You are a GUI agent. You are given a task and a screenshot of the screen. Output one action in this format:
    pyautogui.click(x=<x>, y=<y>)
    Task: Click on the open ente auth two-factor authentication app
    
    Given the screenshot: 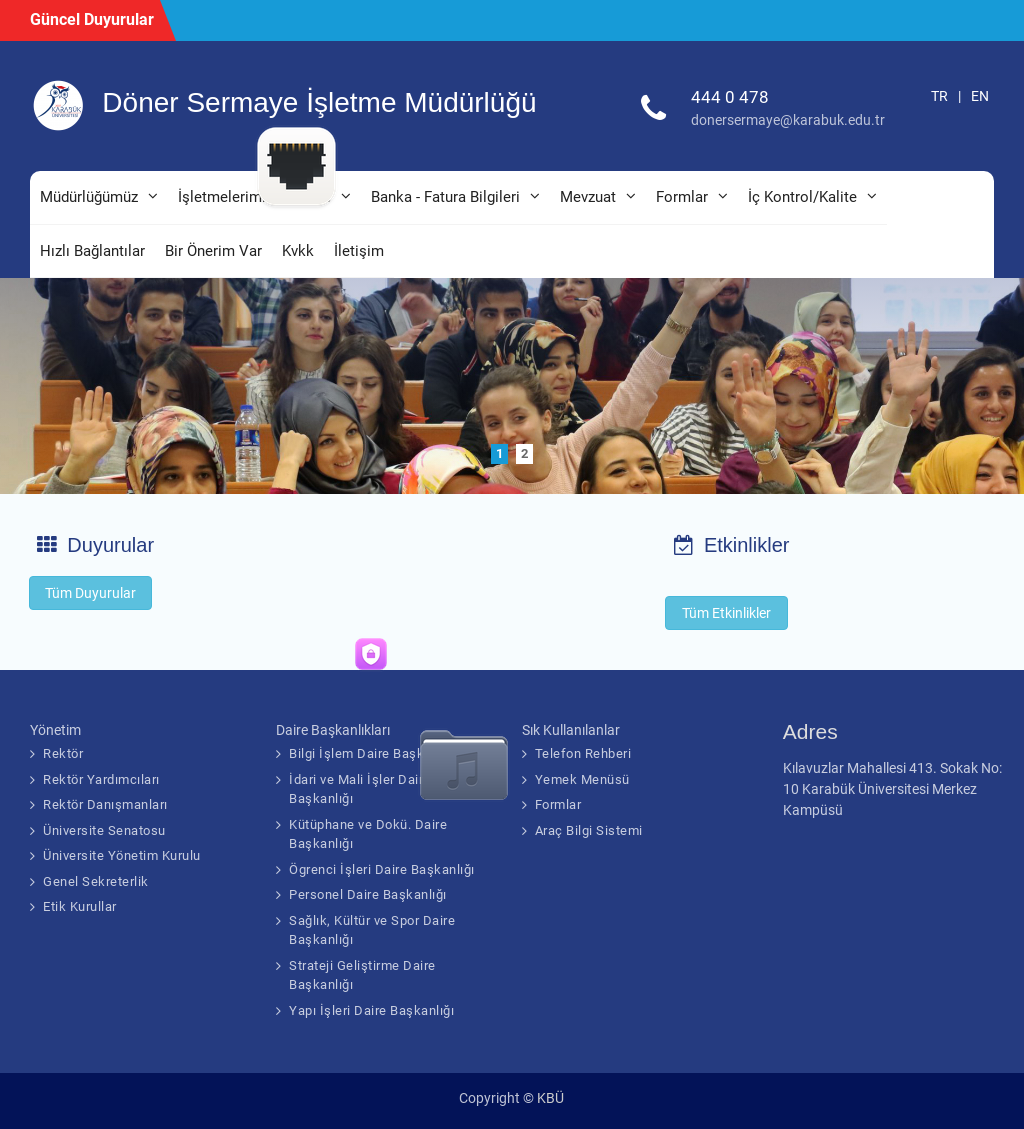 What is the action you would take?
    pyautogui.click(x=371, y=654)
    